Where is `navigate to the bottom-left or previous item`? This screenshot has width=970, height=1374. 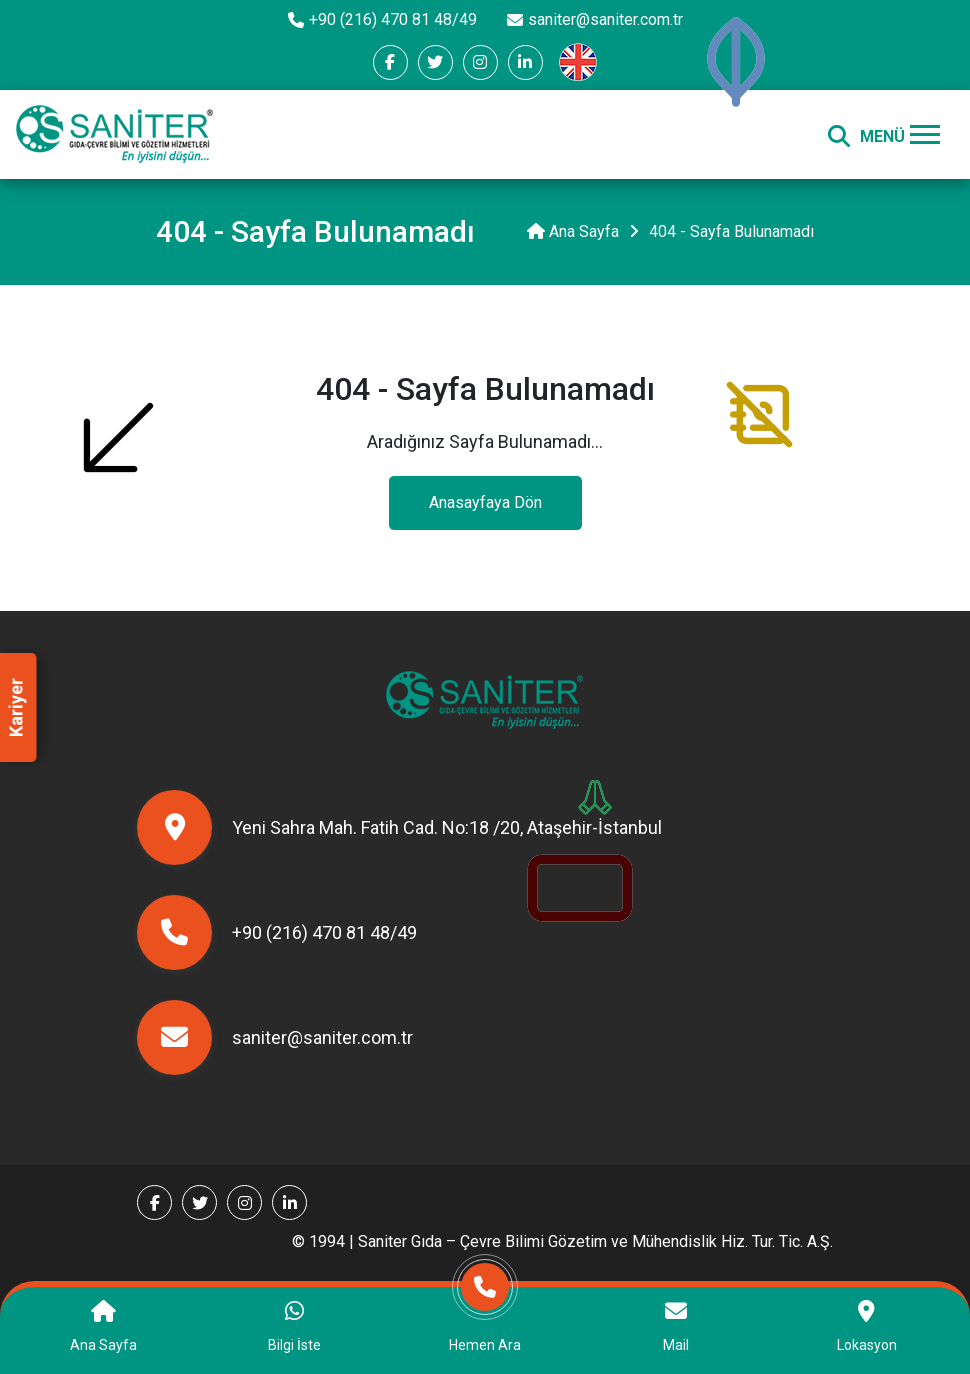 navigate to the bottom-left or previous item is located at coordinates (118, 437).